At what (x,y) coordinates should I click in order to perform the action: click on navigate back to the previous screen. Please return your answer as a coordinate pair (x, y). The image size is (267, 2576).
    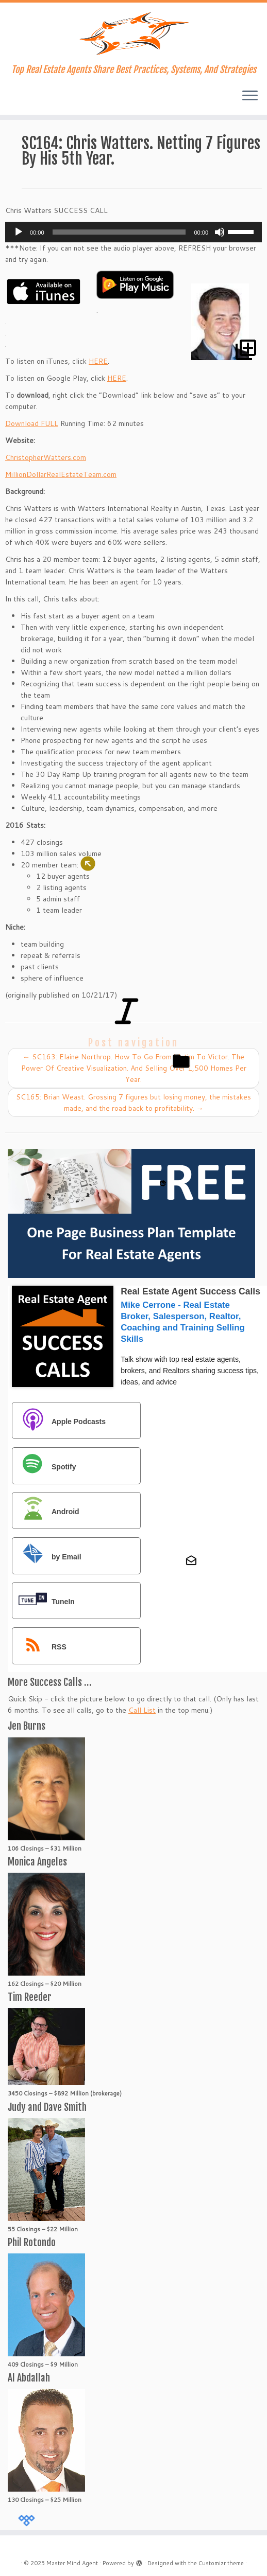
    Looking at the image, I should click on (88, 863).